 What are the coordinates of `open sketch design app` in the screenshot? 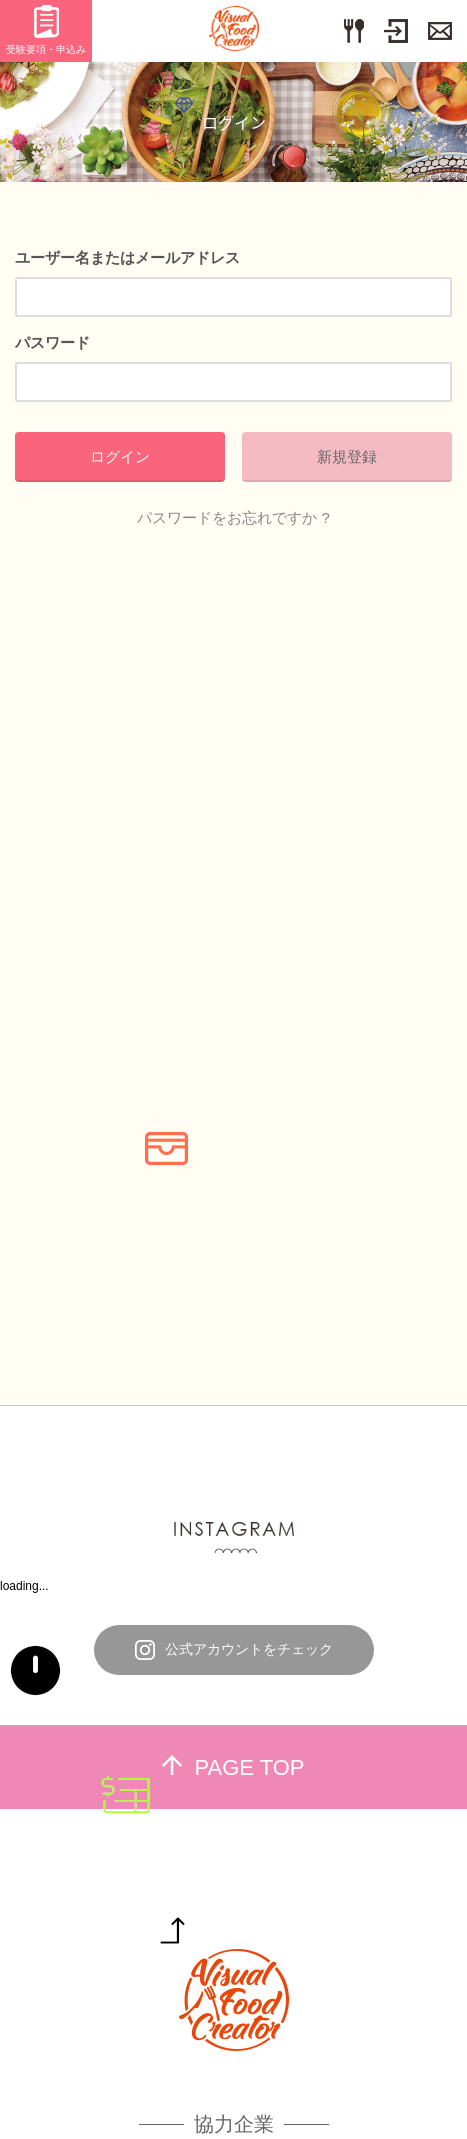 It's located at (184, 105).